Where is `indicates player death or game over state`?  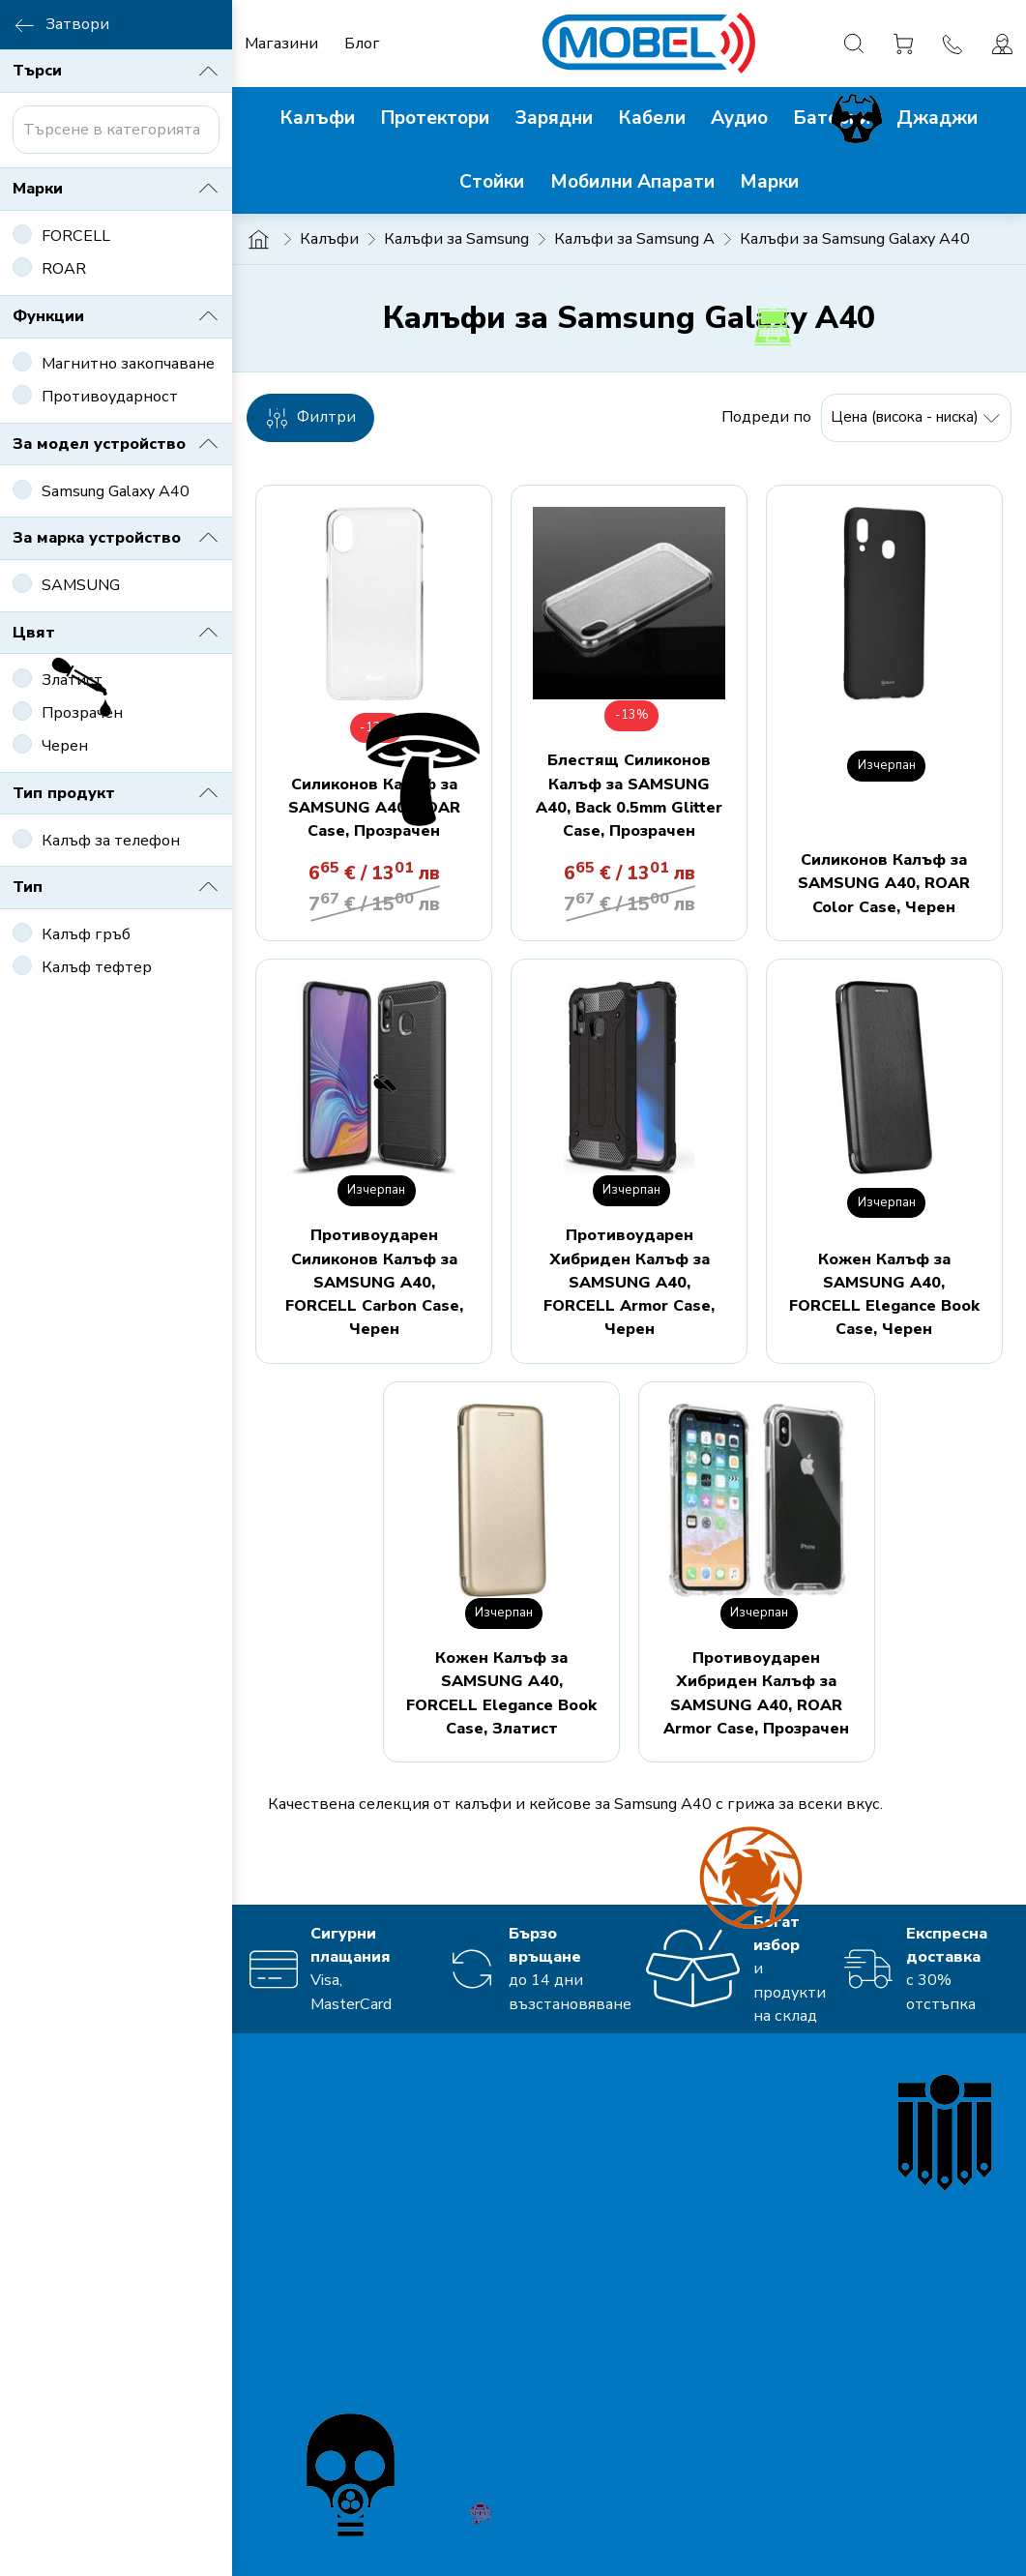
indicates player death or game over state is located at coordinates (857, 119).